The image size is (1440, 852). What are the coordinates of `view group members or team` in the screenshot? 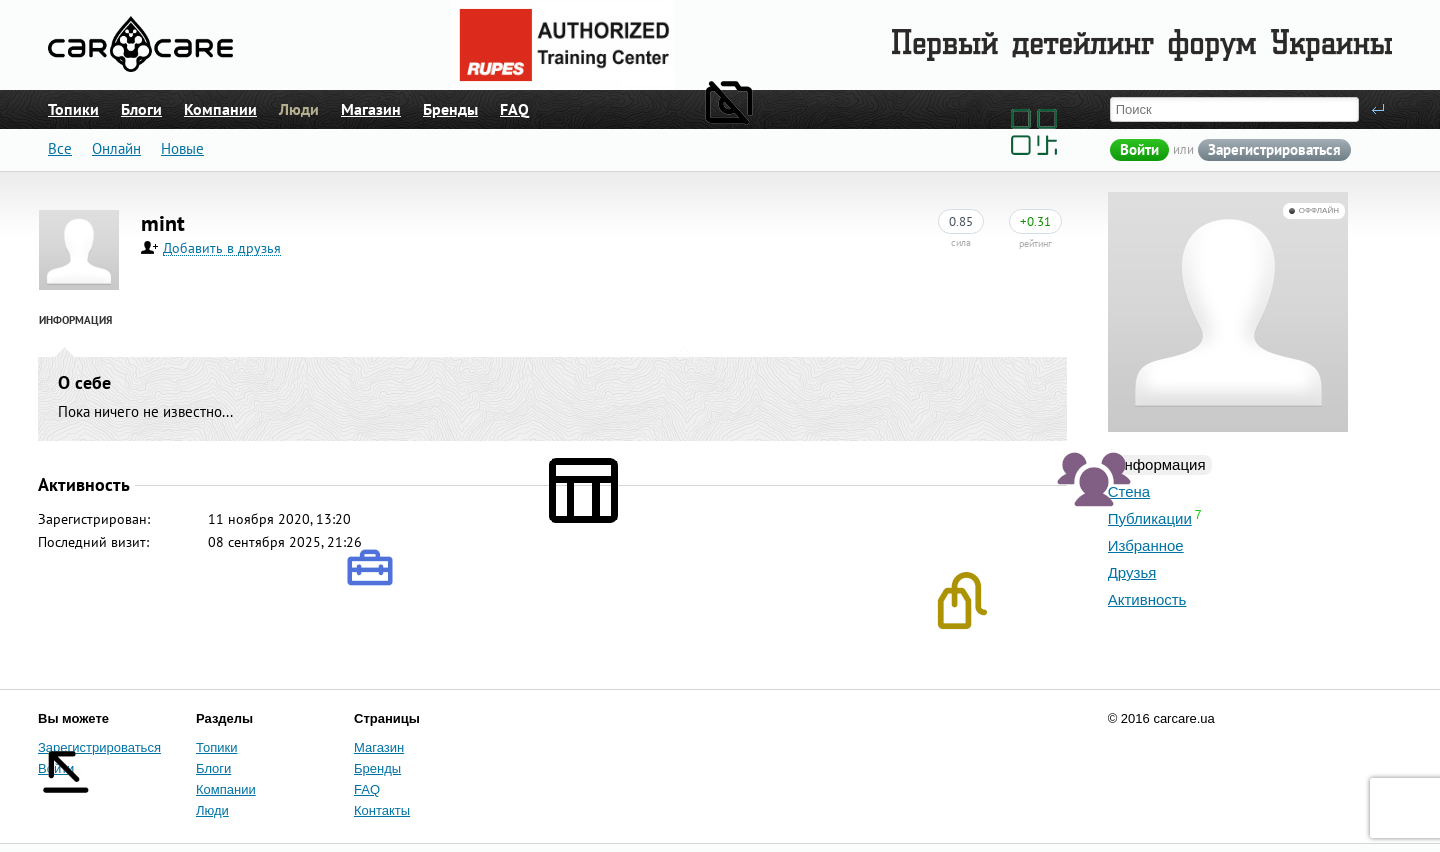 It's located at (1094, 477).